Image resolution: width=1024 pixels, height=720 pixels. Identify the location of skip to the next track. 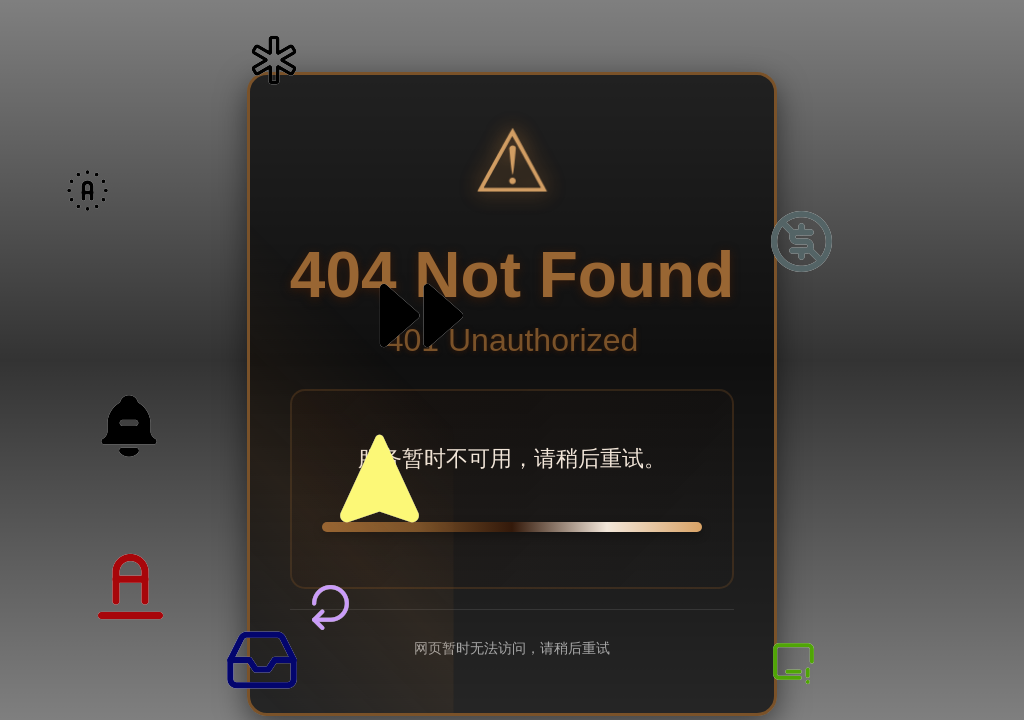
(419, 315).